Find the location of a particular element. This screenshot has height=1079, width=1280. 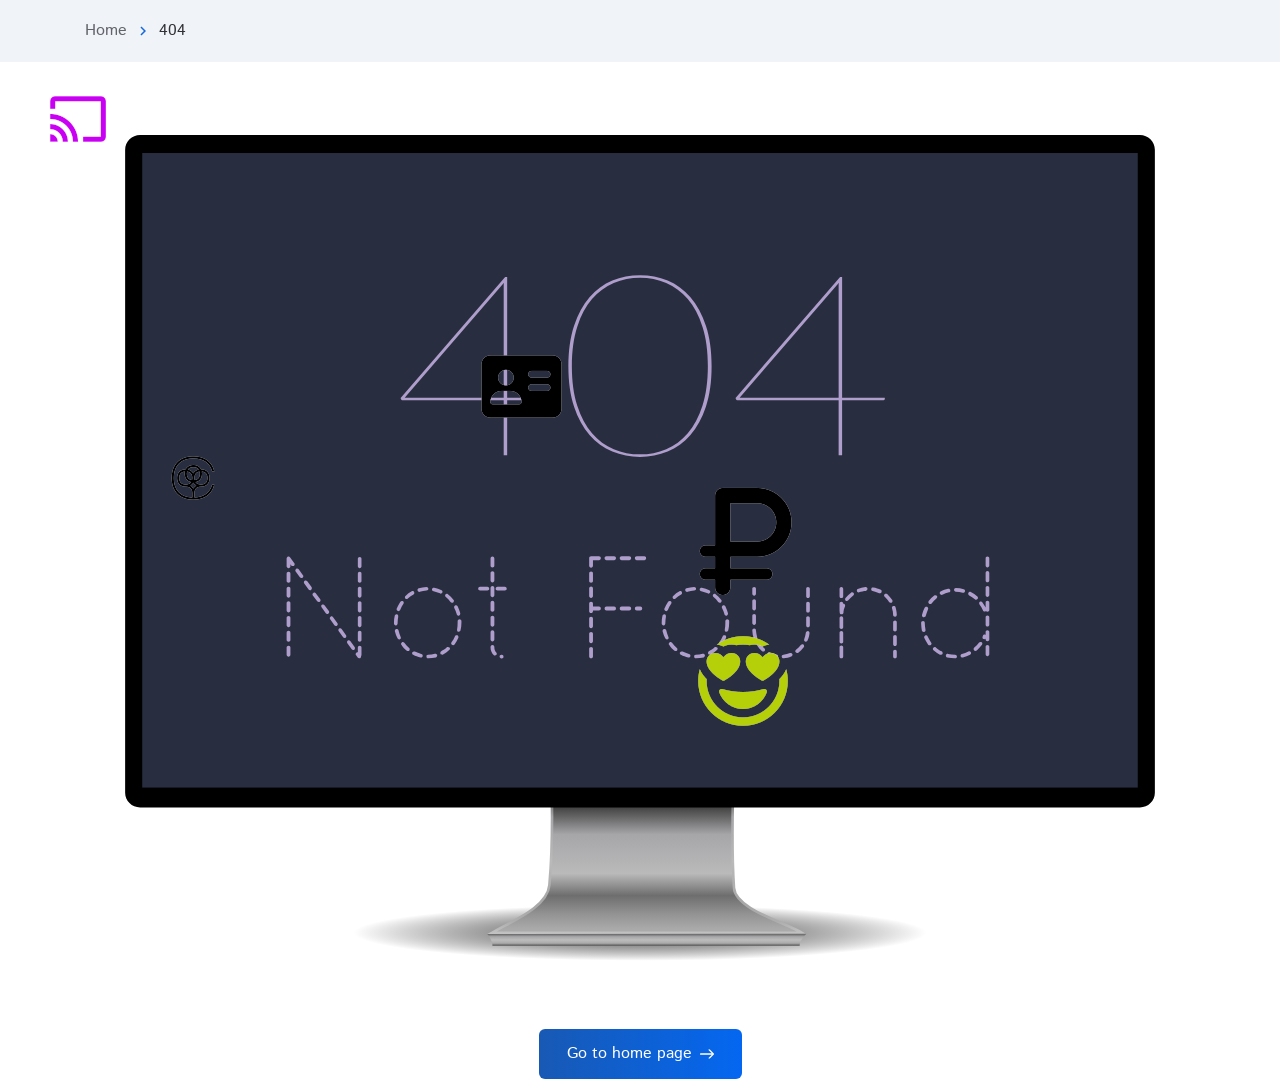

react with love or adoration is located at coordinates (743, 681).